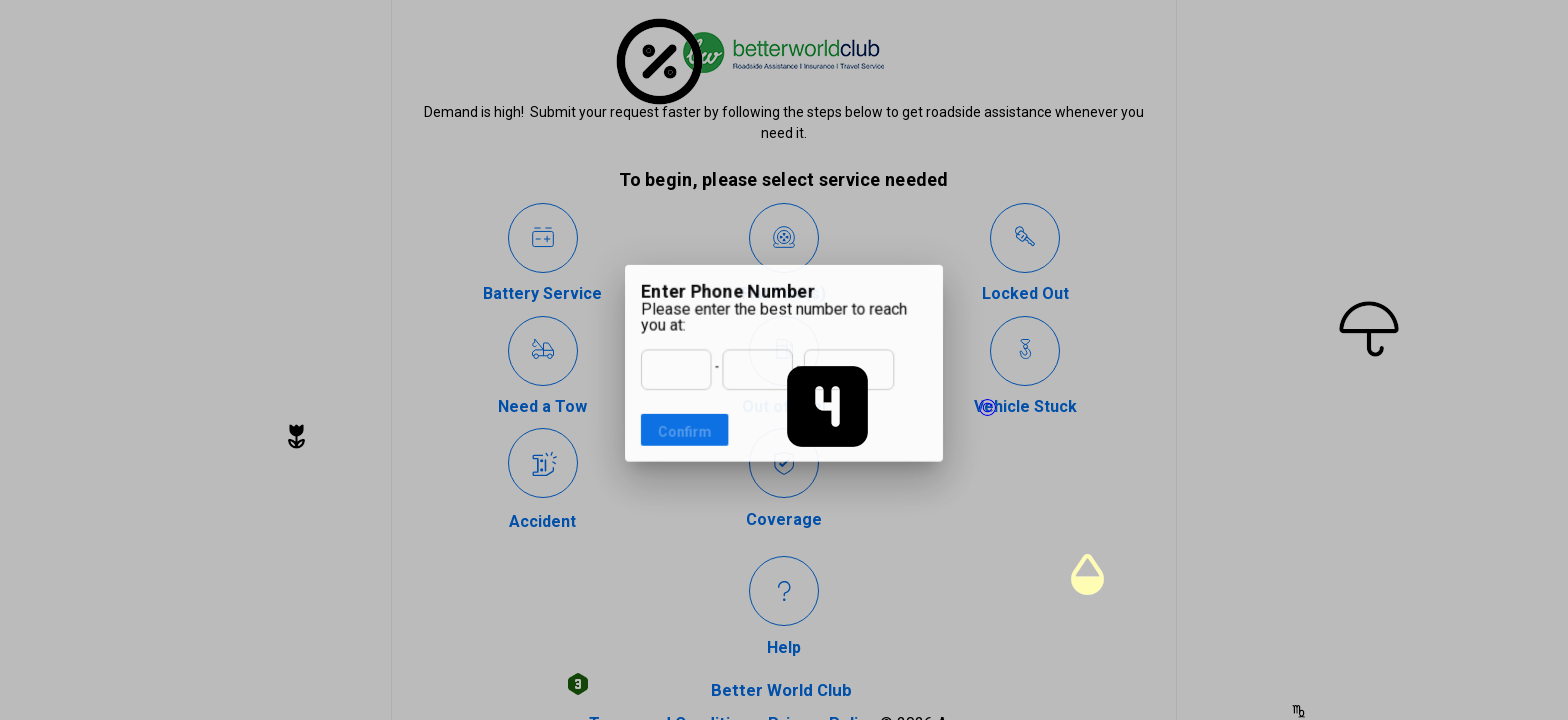 The height and width of the screenshot is (720, 1568). Describe the element at coordinates (578, 684) in the screenshot. I see `step 3 in a multi-step process` at that location.